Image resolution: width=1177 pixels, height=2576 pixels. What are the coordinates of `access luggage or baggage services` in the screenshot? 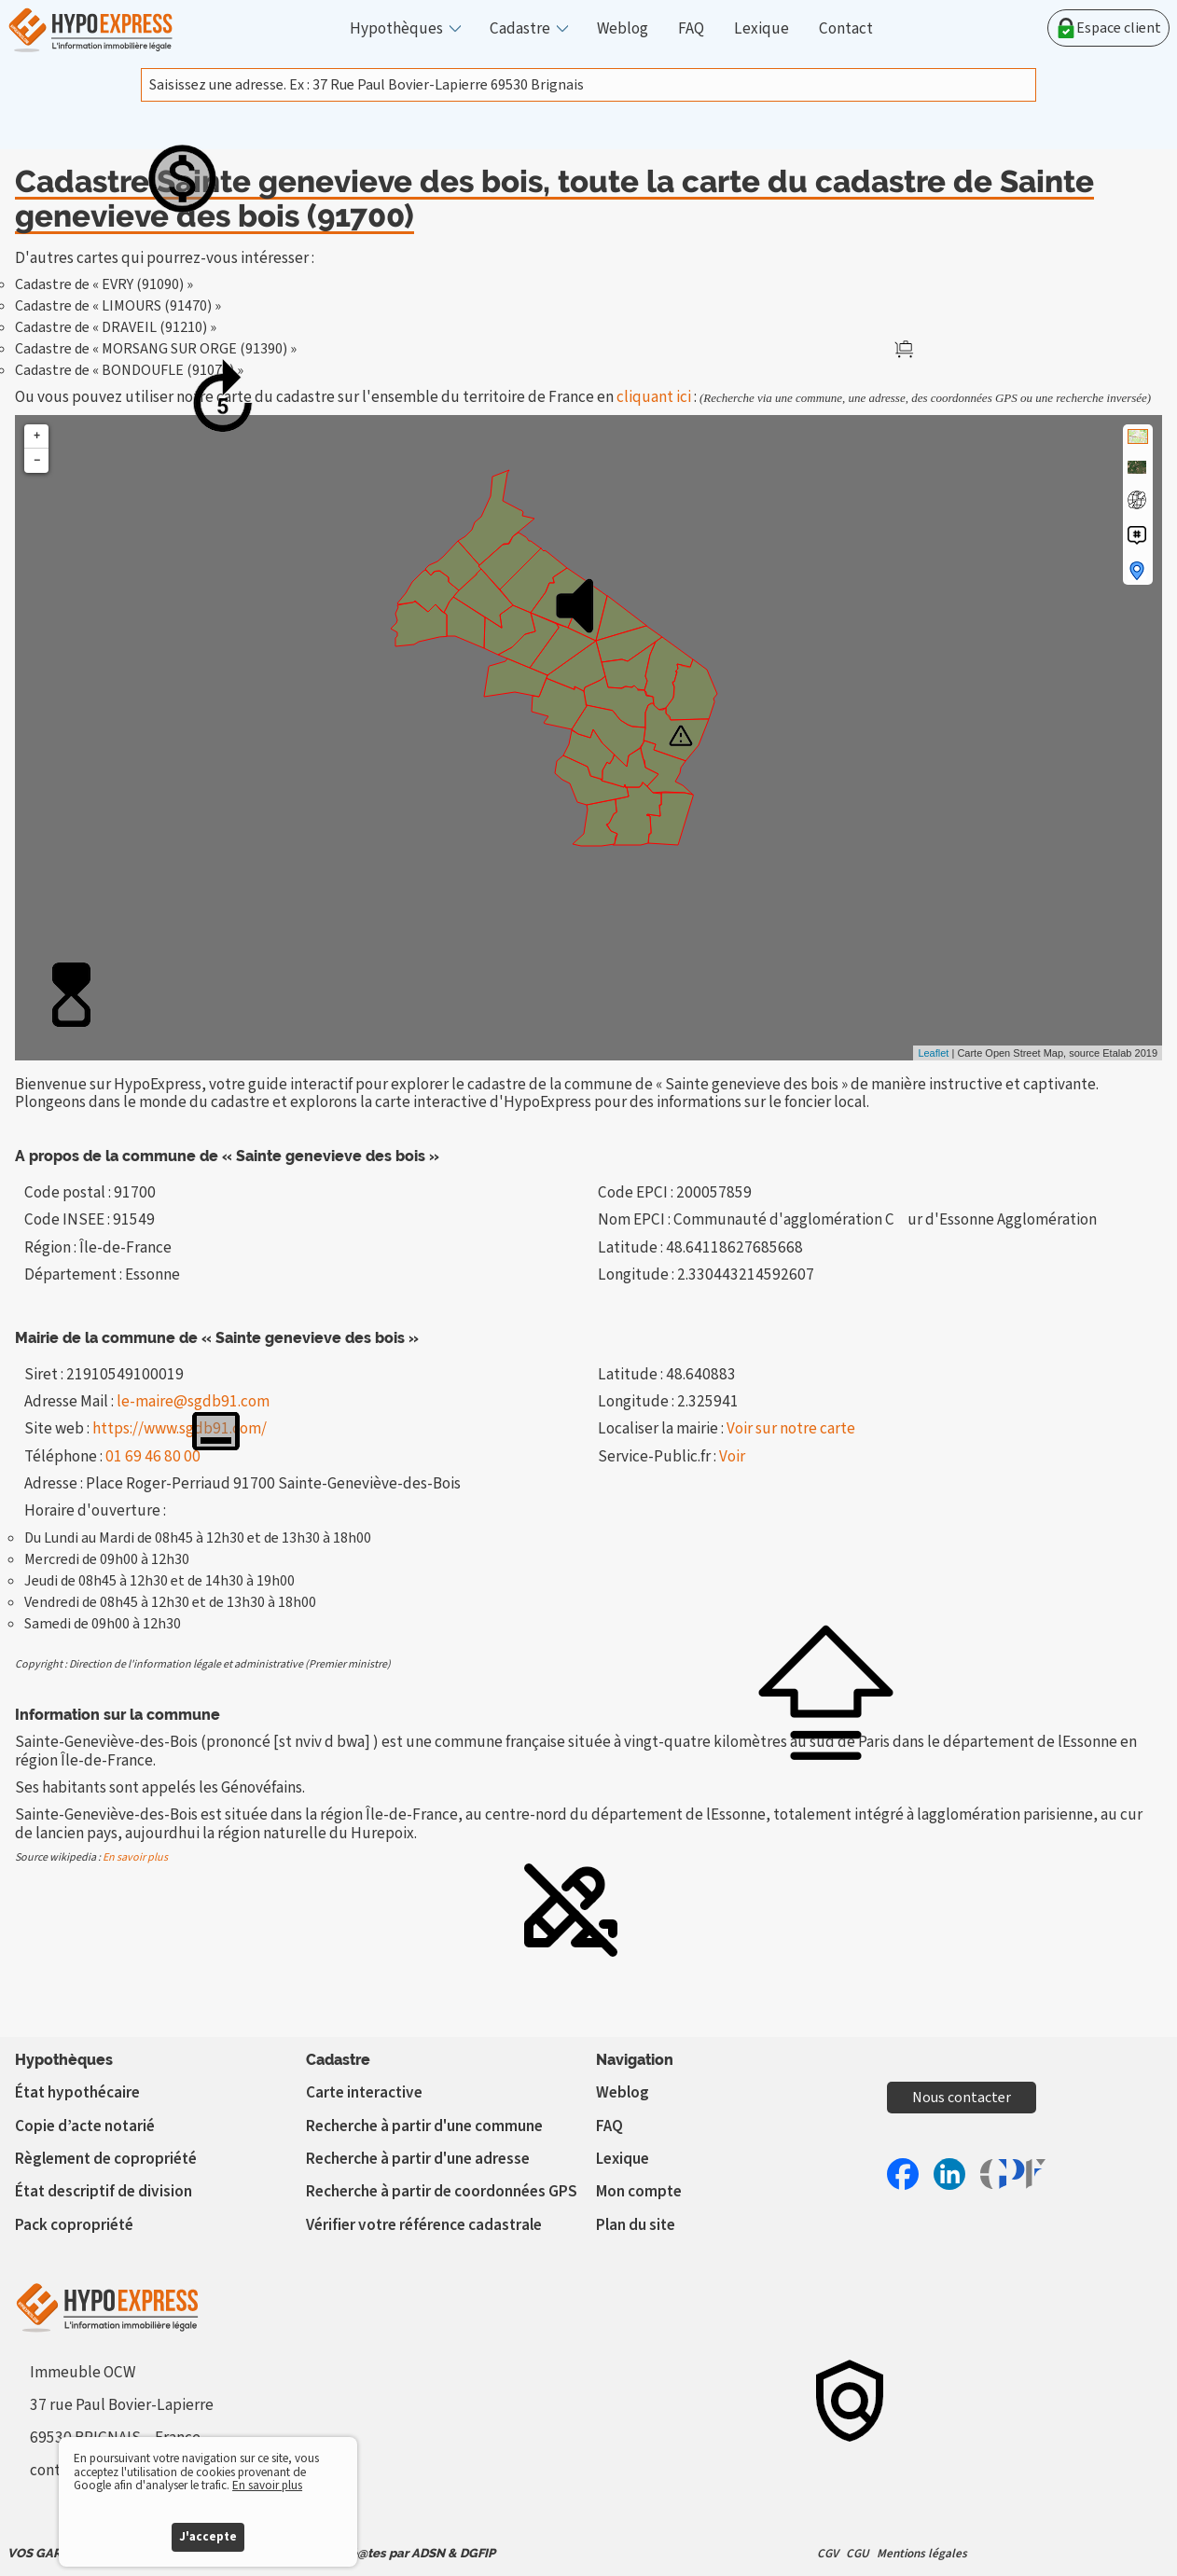 It's located at (904, 349).